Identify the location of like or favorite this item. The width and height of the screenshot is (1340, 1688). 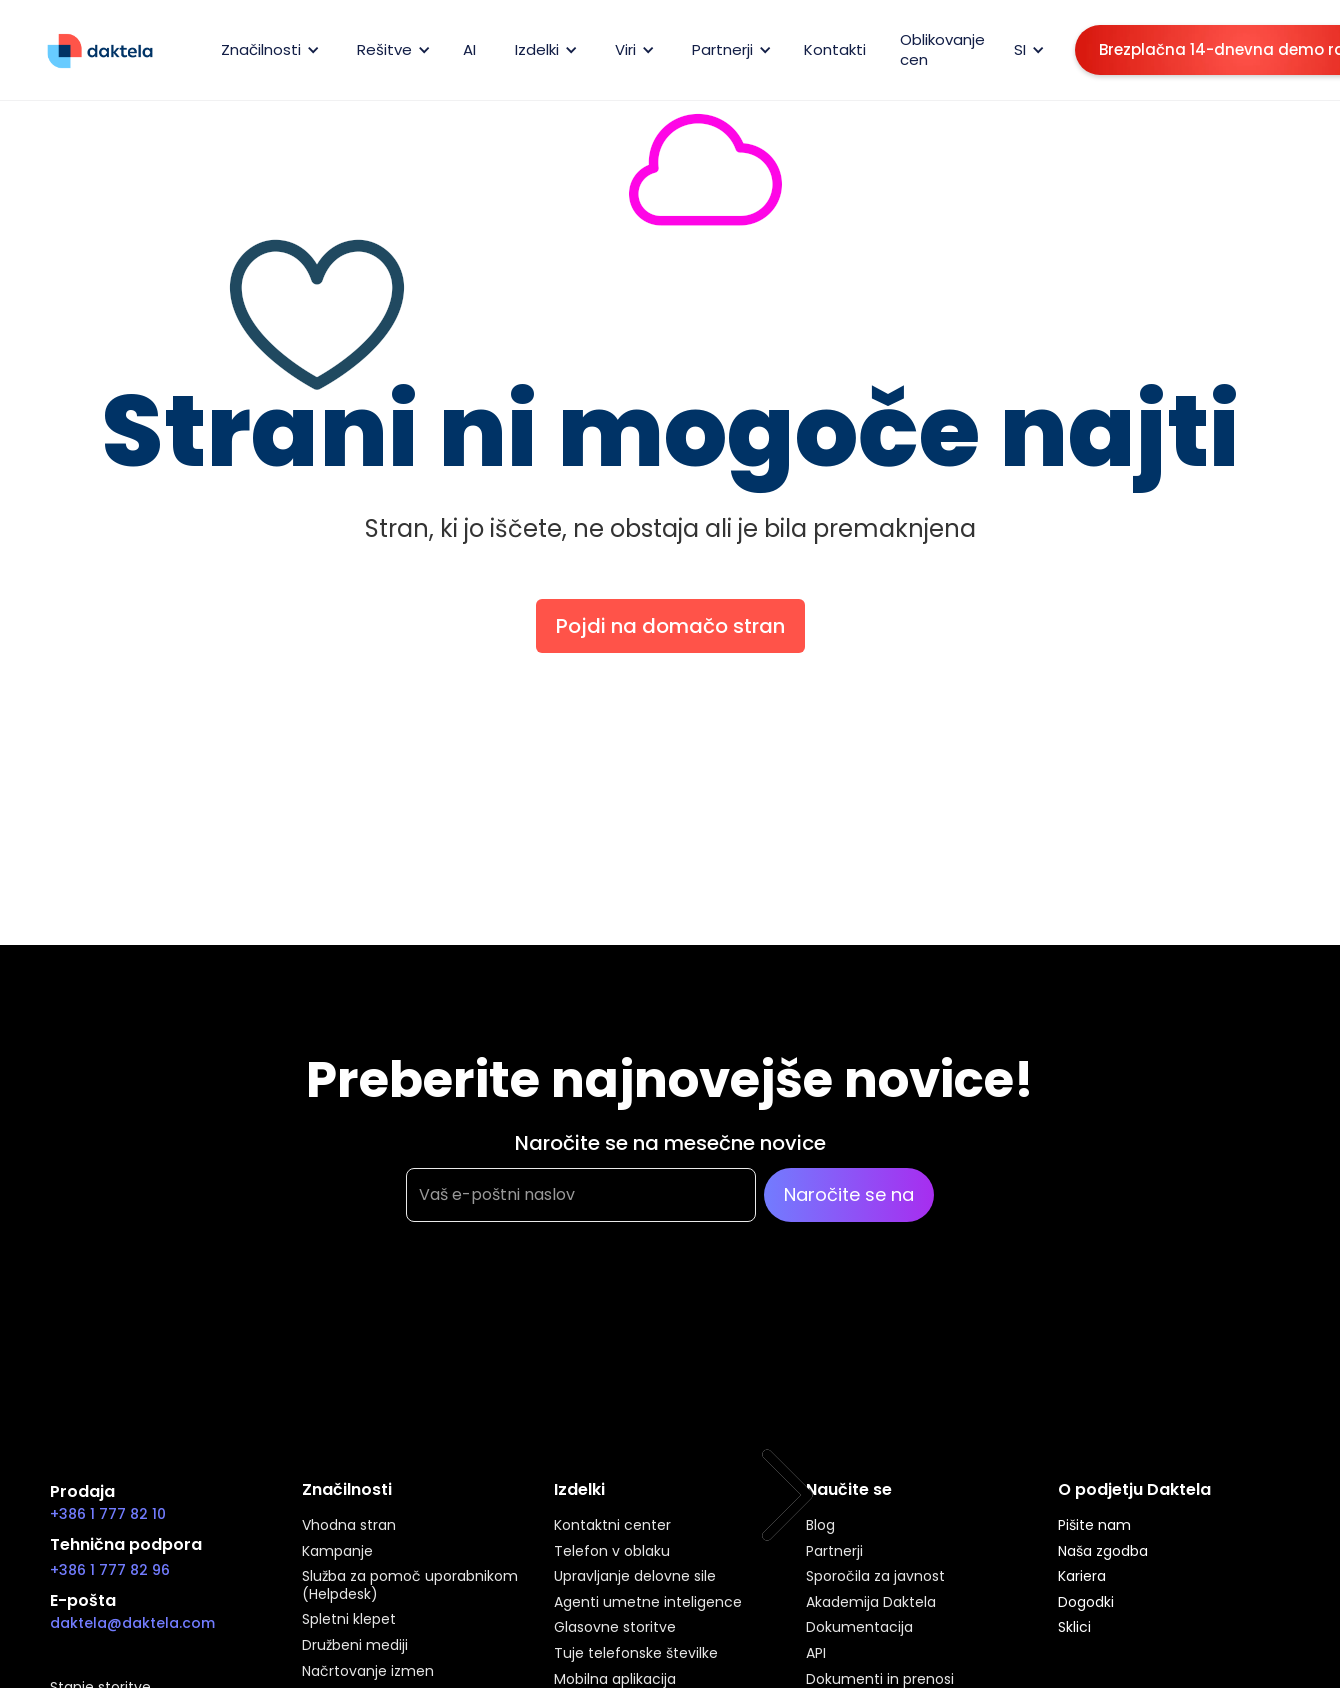
(317, 315).